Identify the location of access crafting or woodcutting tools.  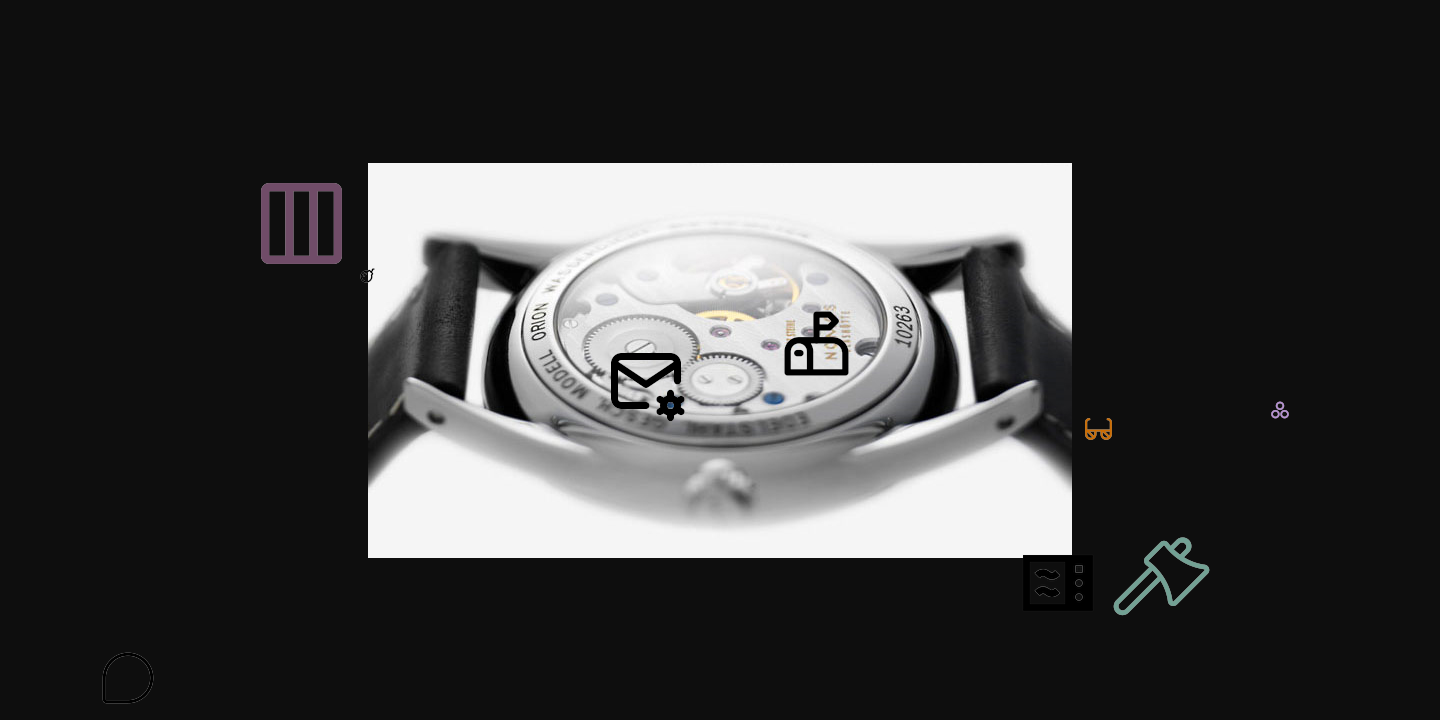
(1161, 579).